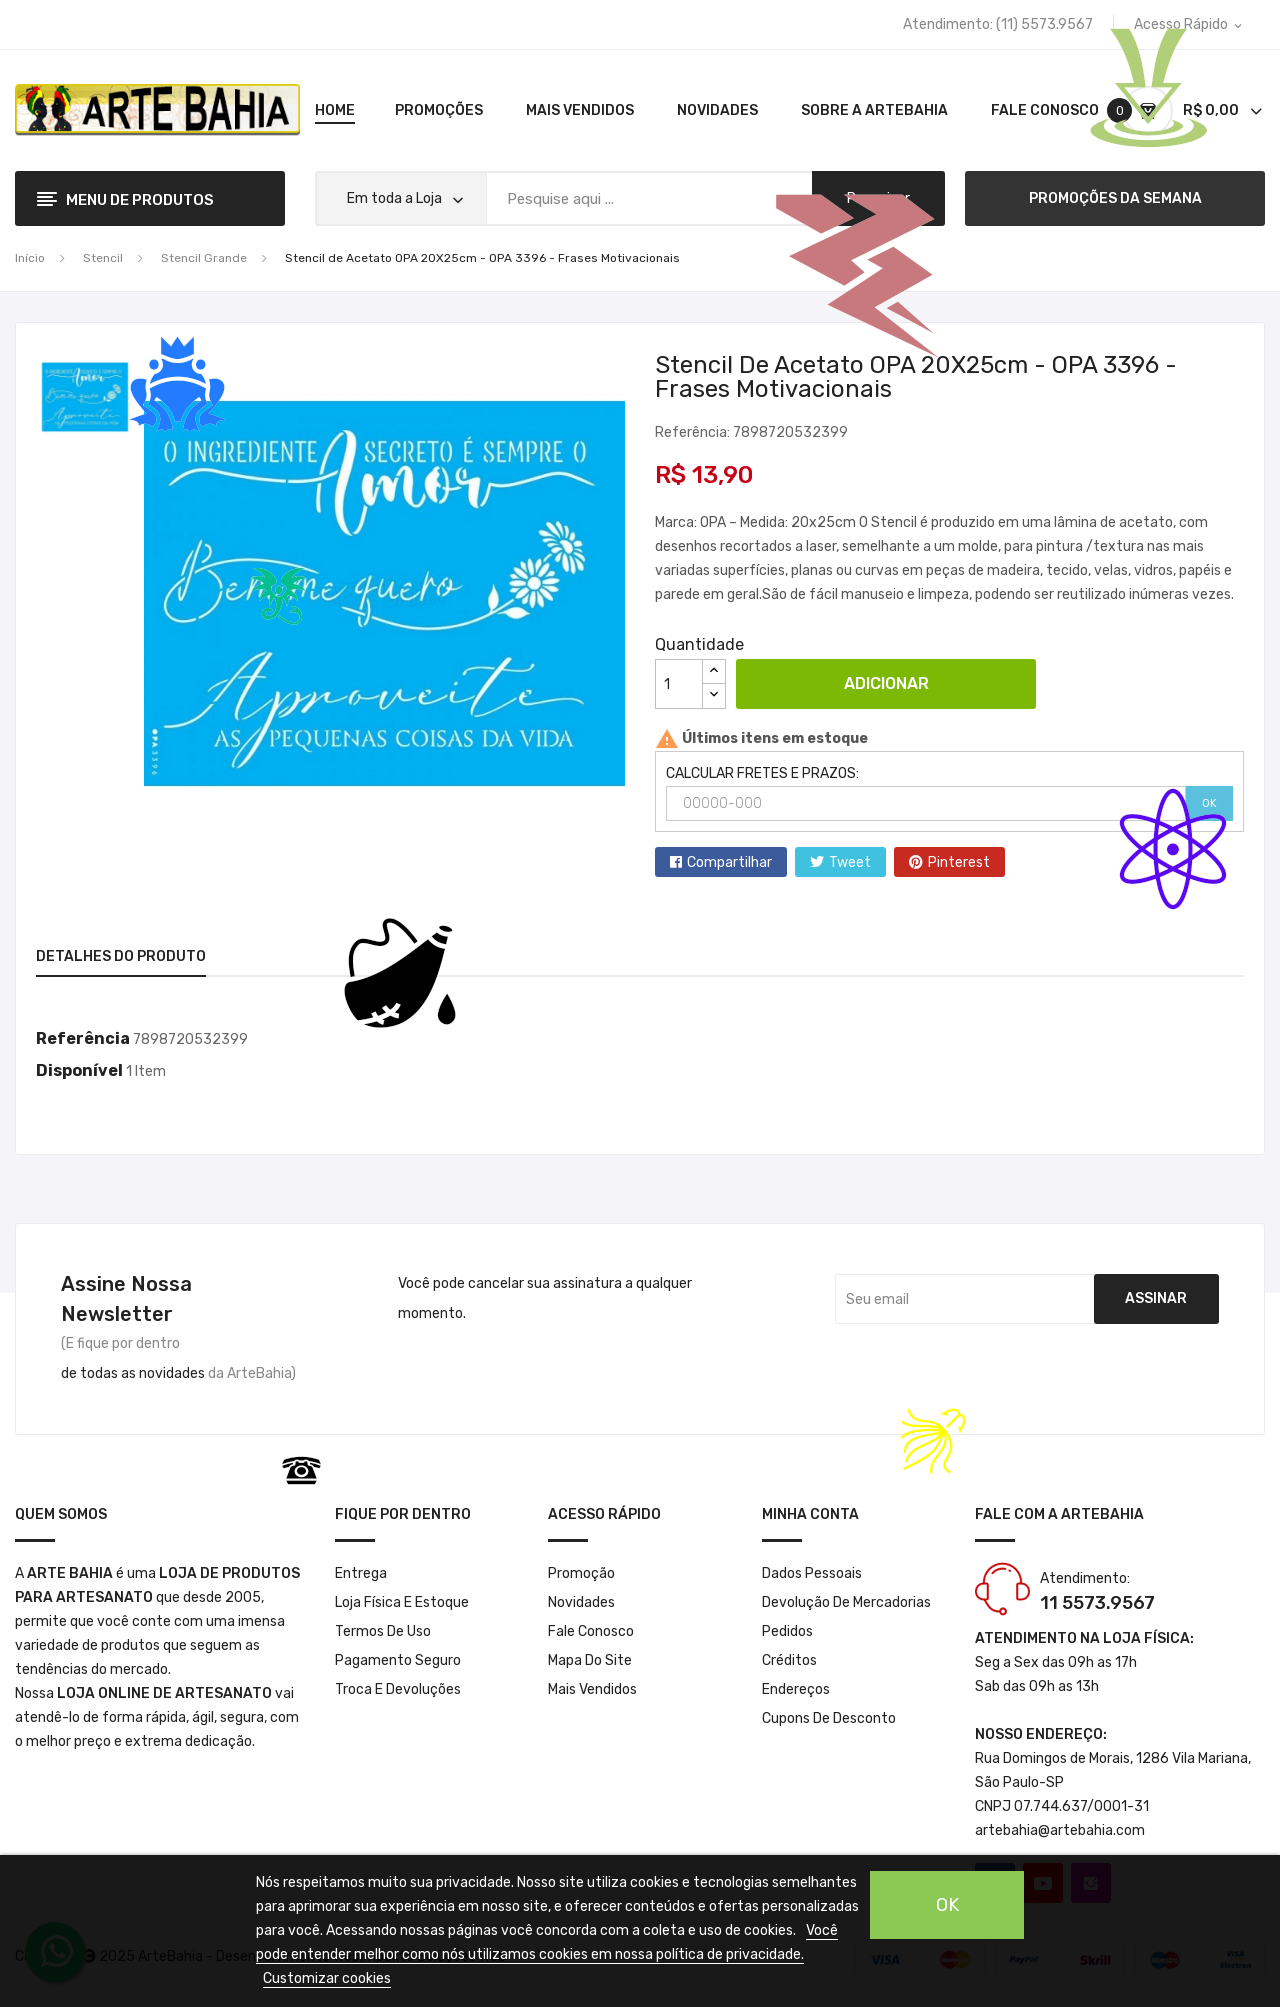  Describe the element at coordinates (279, 596) in the screenshot. I see `select harpy creature in game` at that location.